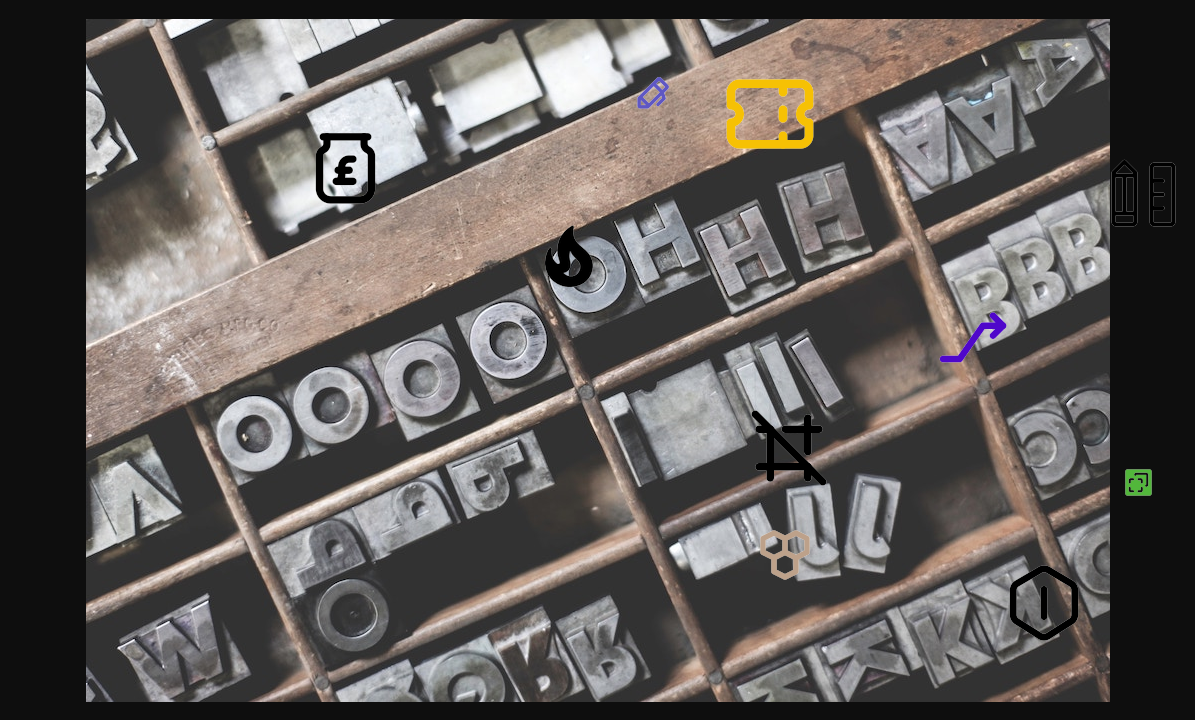  Describe the element at coordinates (345, 166) in the screenshot. I see `donate or tip in pounds` at that location.